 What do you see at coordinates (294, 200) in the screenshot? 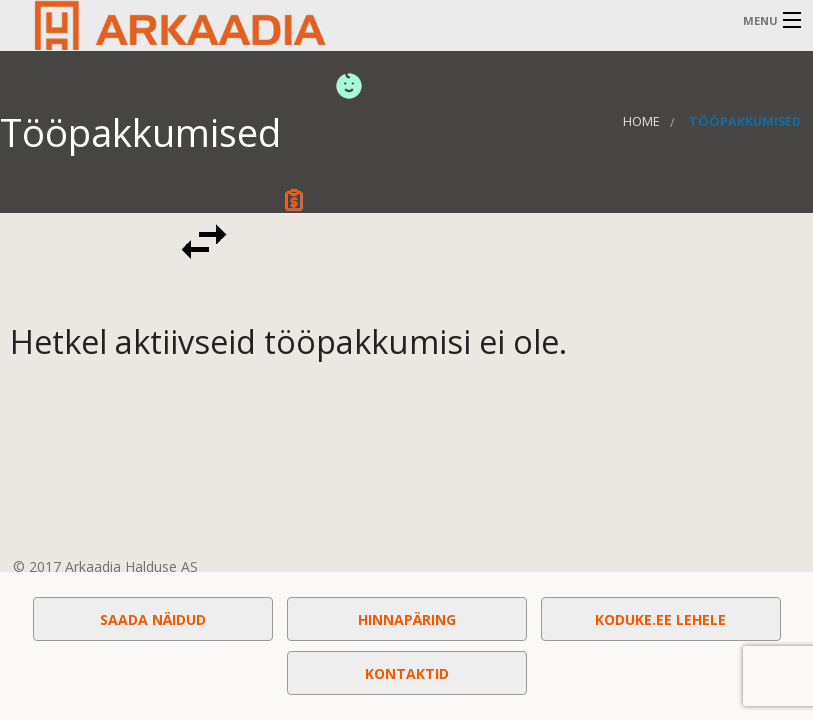
I see `view financial report` at bounding box center [294, 200].